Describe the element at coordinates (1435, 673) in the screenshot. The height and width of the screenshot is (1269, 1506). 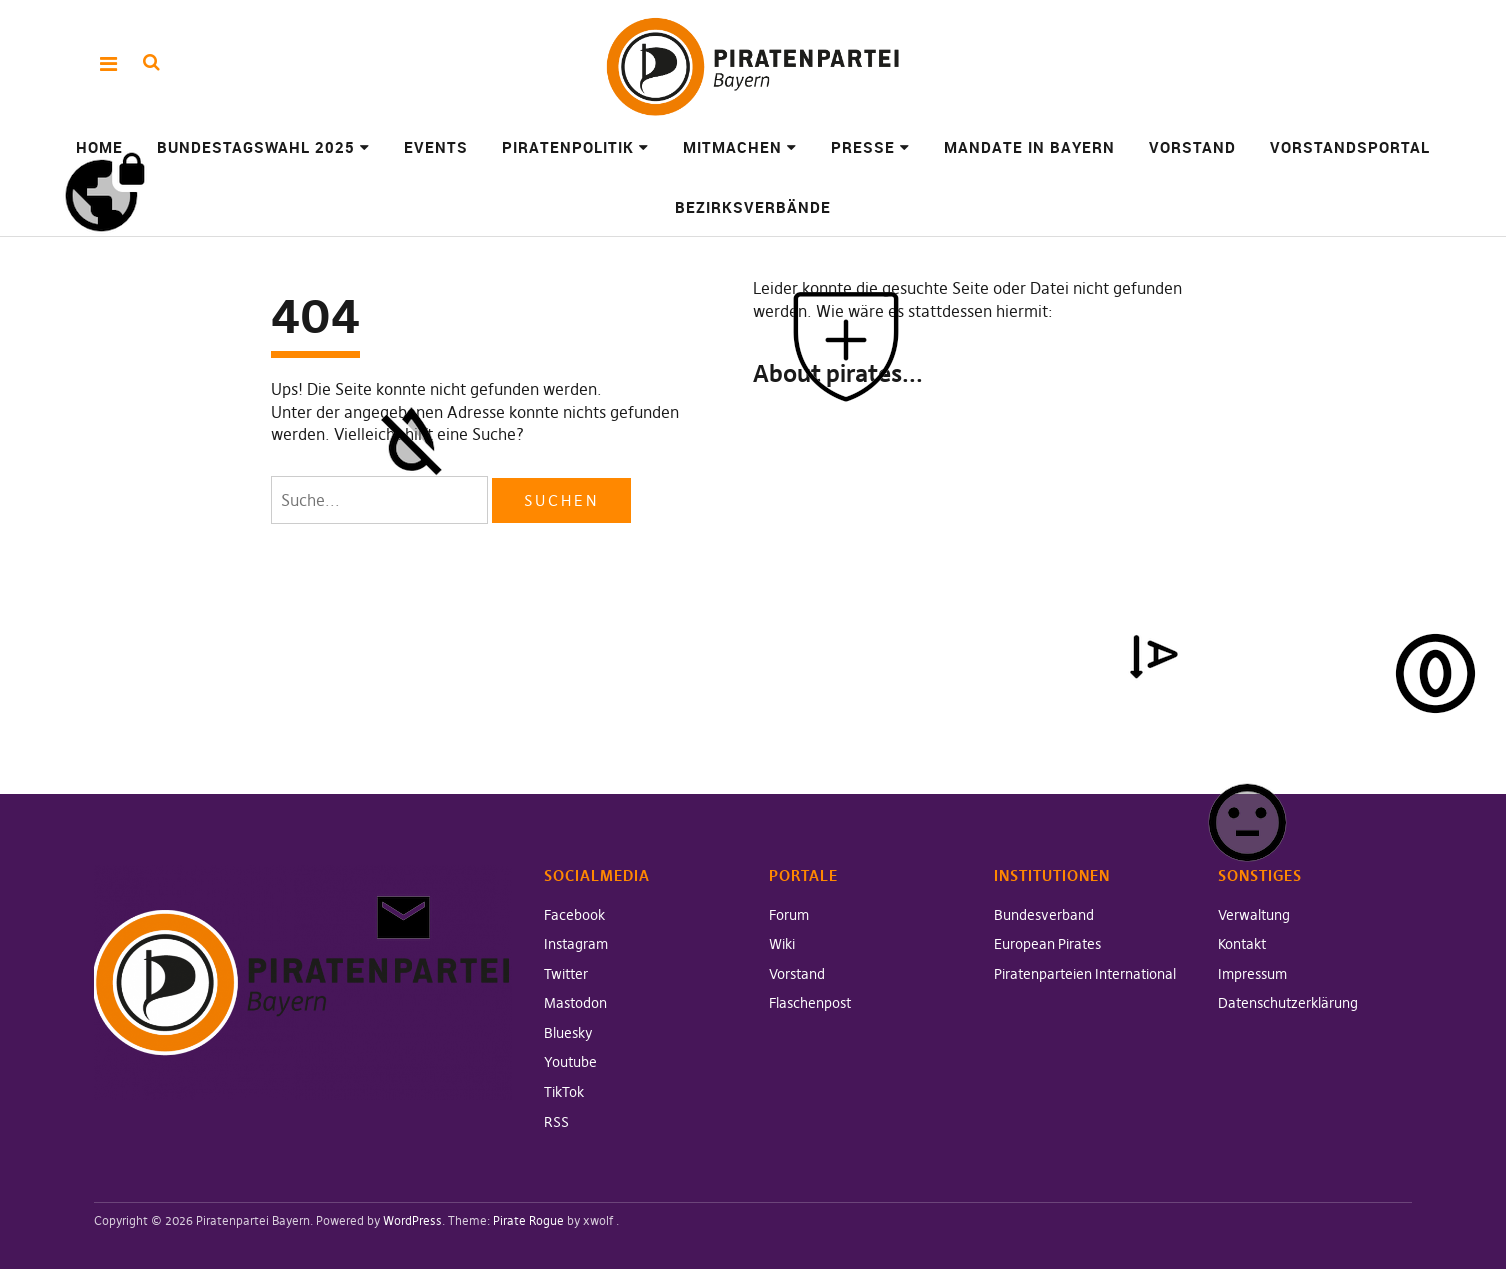
I see `open opera browser` at that location.